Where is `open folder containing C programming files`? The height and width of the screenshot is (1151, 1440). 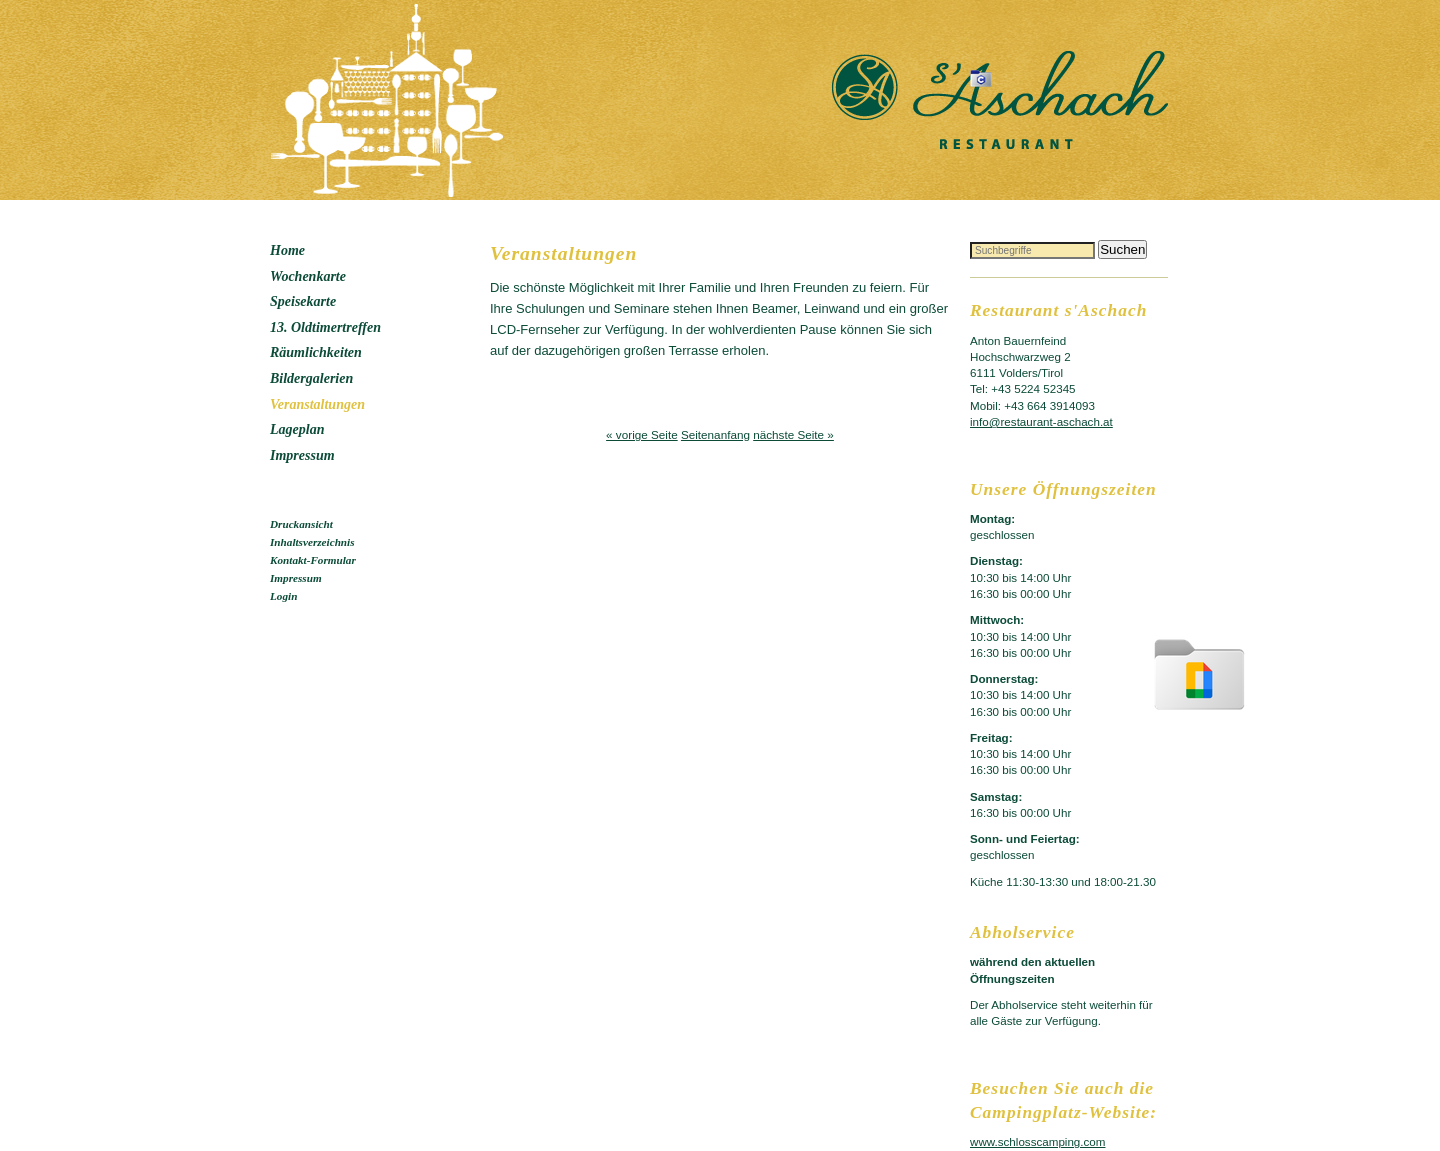
open folder containing C programming files is located at coordinates (981, 79).